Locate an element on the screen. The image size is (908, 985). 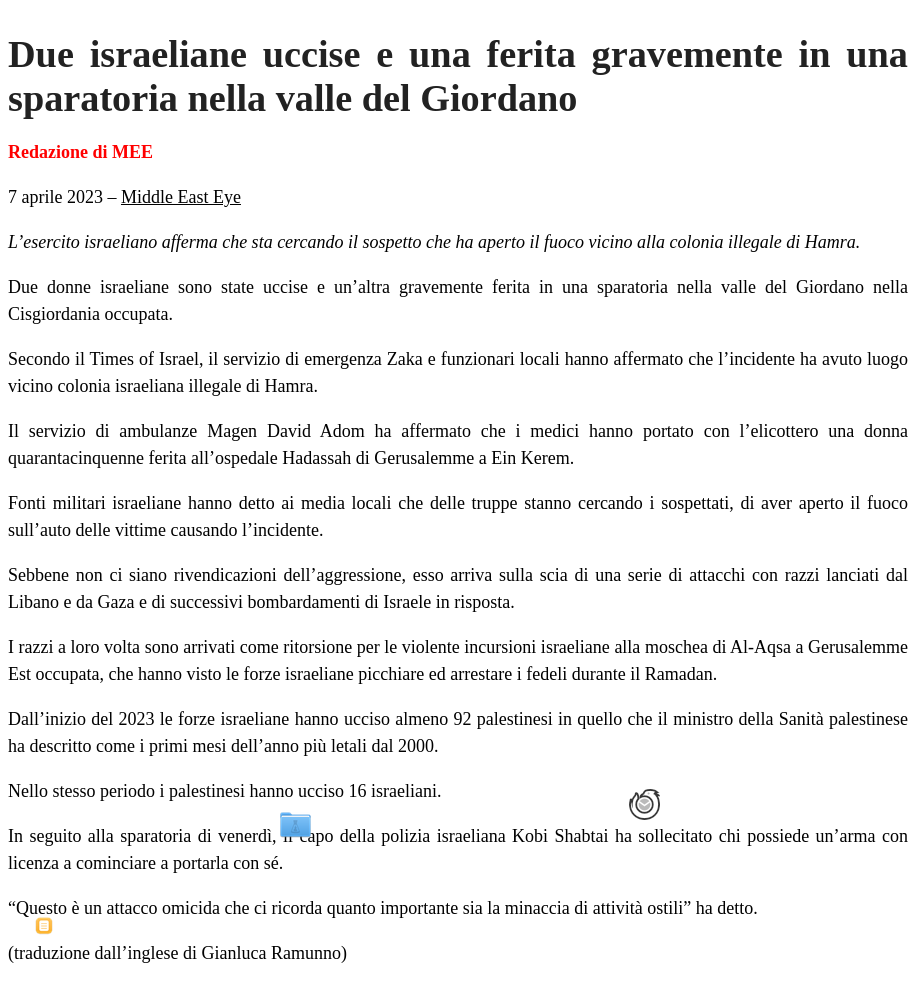
open the Antidote application folder is located at coordinates (295, 824).